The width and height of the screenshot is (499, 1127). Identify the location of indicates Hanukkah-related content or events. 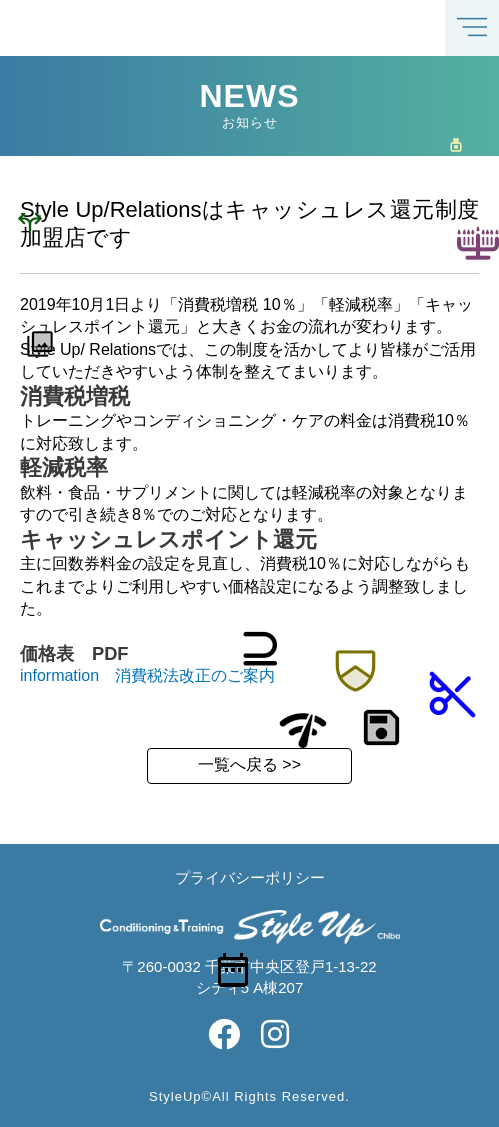
(478, 243).